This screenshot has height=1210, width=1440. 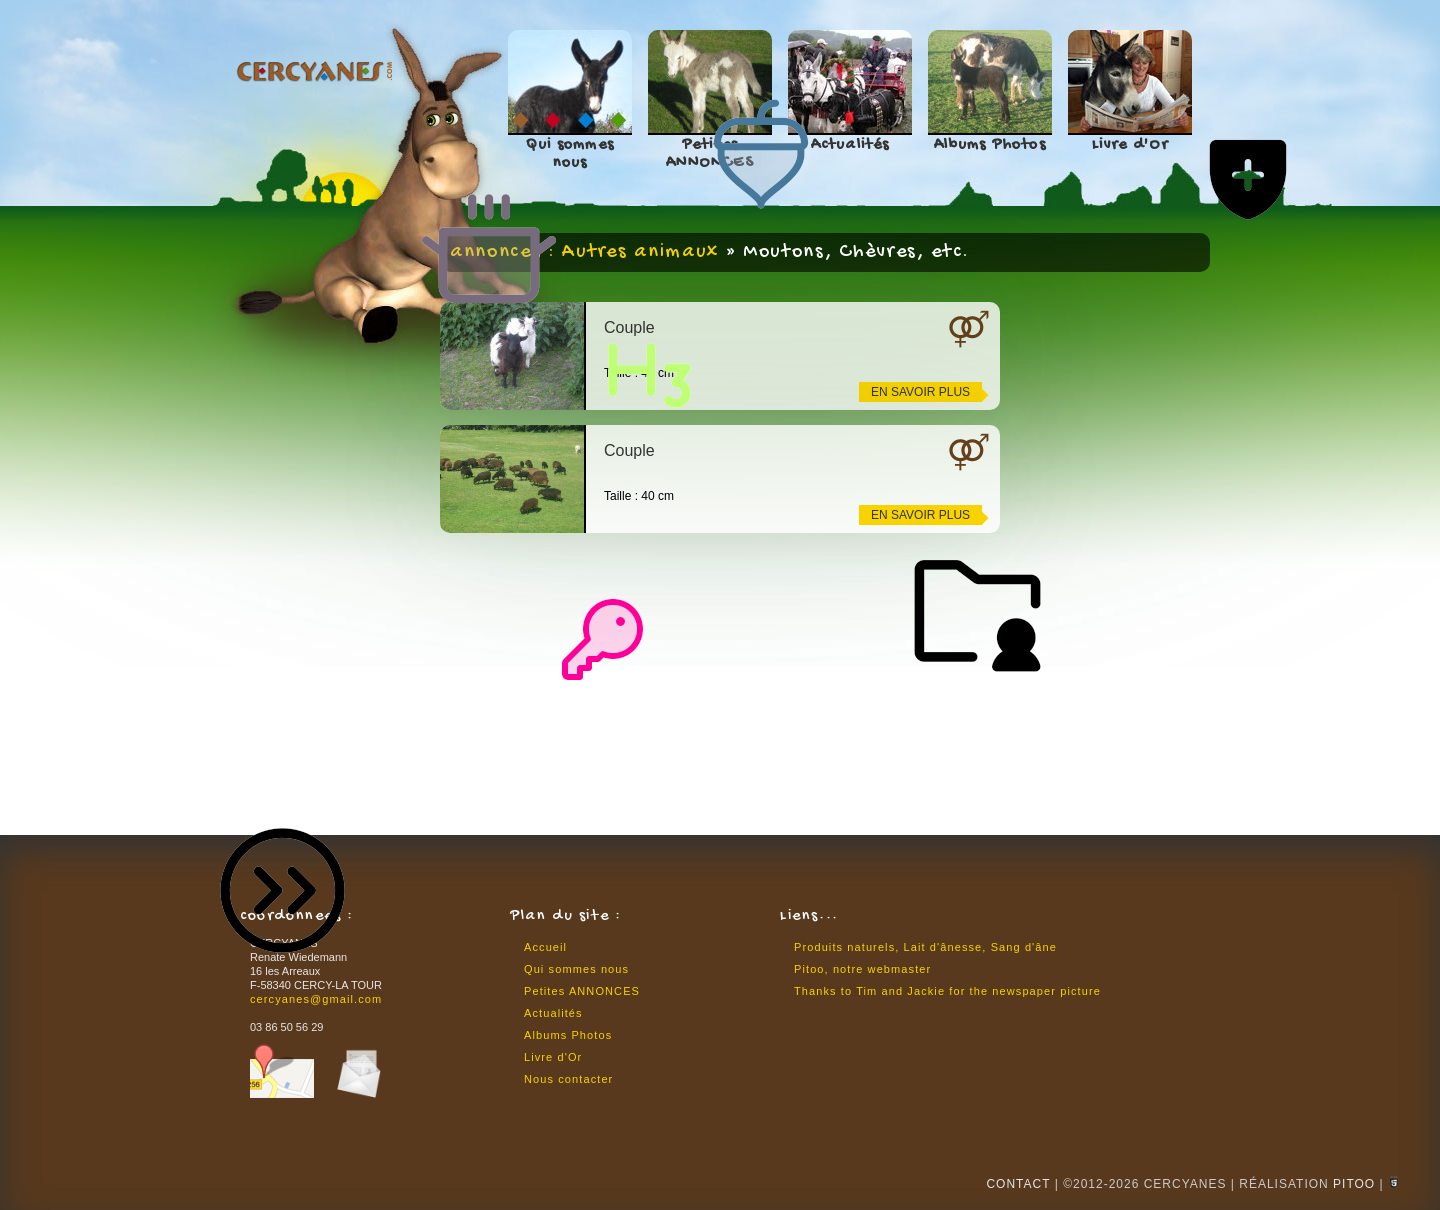 I want to click on access recipes or cooking features, so click(x=489, y=257).